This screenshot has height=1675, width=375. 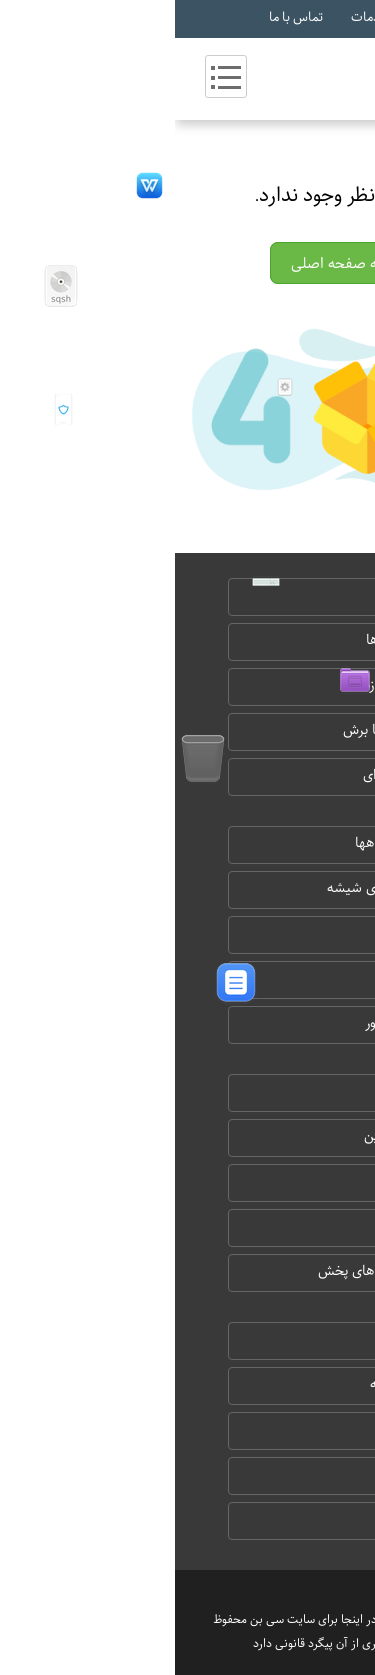 I want to click on open wps office application, so click(x=149, y=185).